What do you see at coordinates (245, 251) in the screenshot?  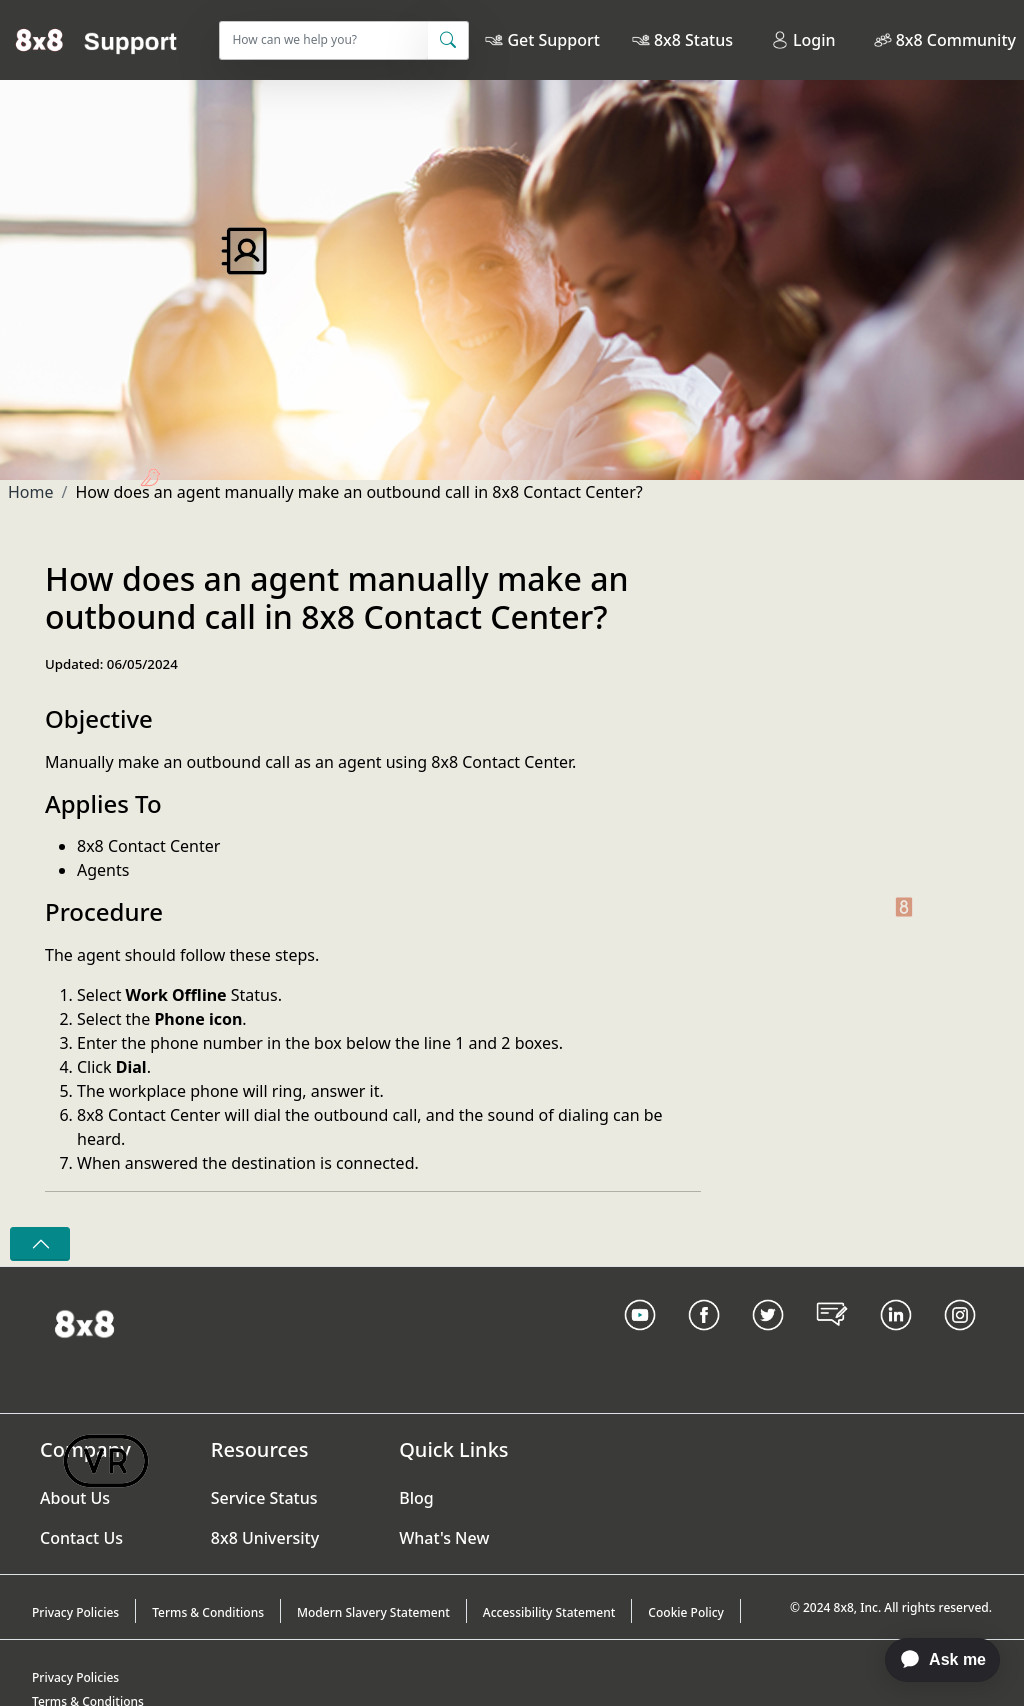 I see `open your contacts list` at bounding box center [245, 251].